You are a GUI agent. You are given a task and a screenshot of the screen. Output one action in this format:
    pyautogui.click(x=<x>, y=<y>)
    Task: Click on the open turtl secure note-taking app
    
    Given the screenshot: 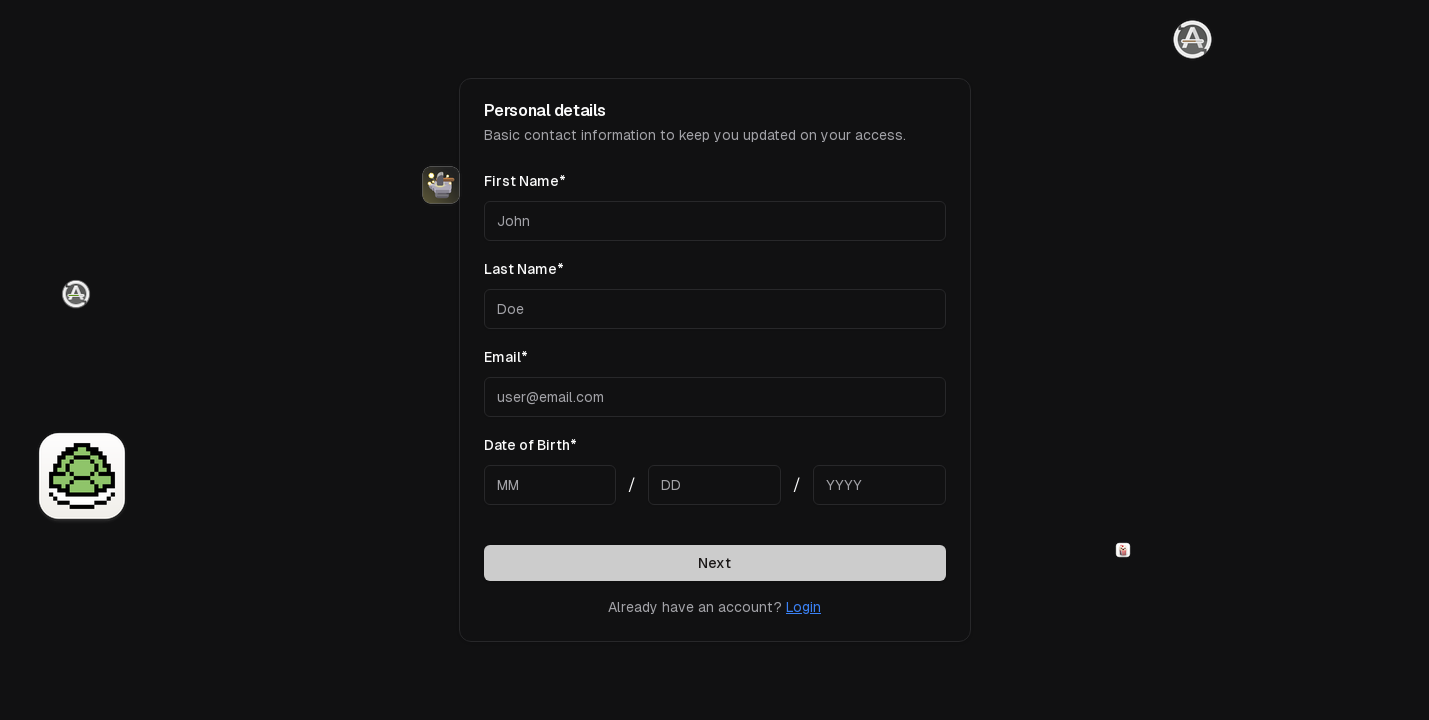 What is the action you would take?
    pyautogui.click(x=82, y=476)
    